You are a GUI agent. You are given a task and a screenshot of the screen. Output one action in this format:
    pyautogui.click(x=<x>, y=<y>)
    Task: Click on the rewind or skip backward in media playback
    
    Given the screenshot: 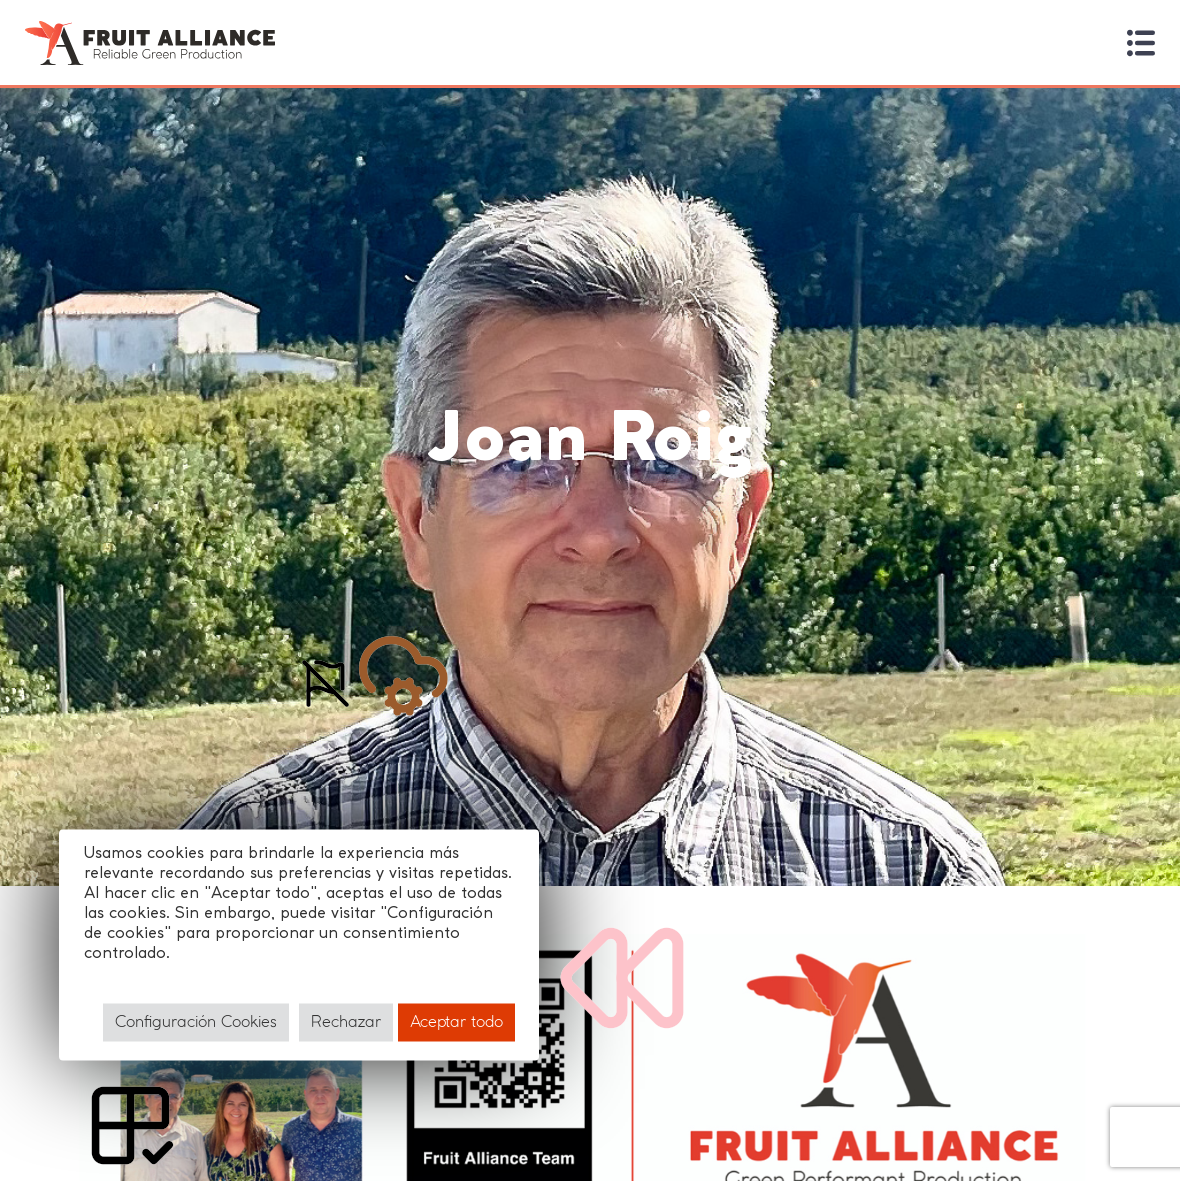 What is the action you would take?
    pyautogui.click(x=622, y=978)
    